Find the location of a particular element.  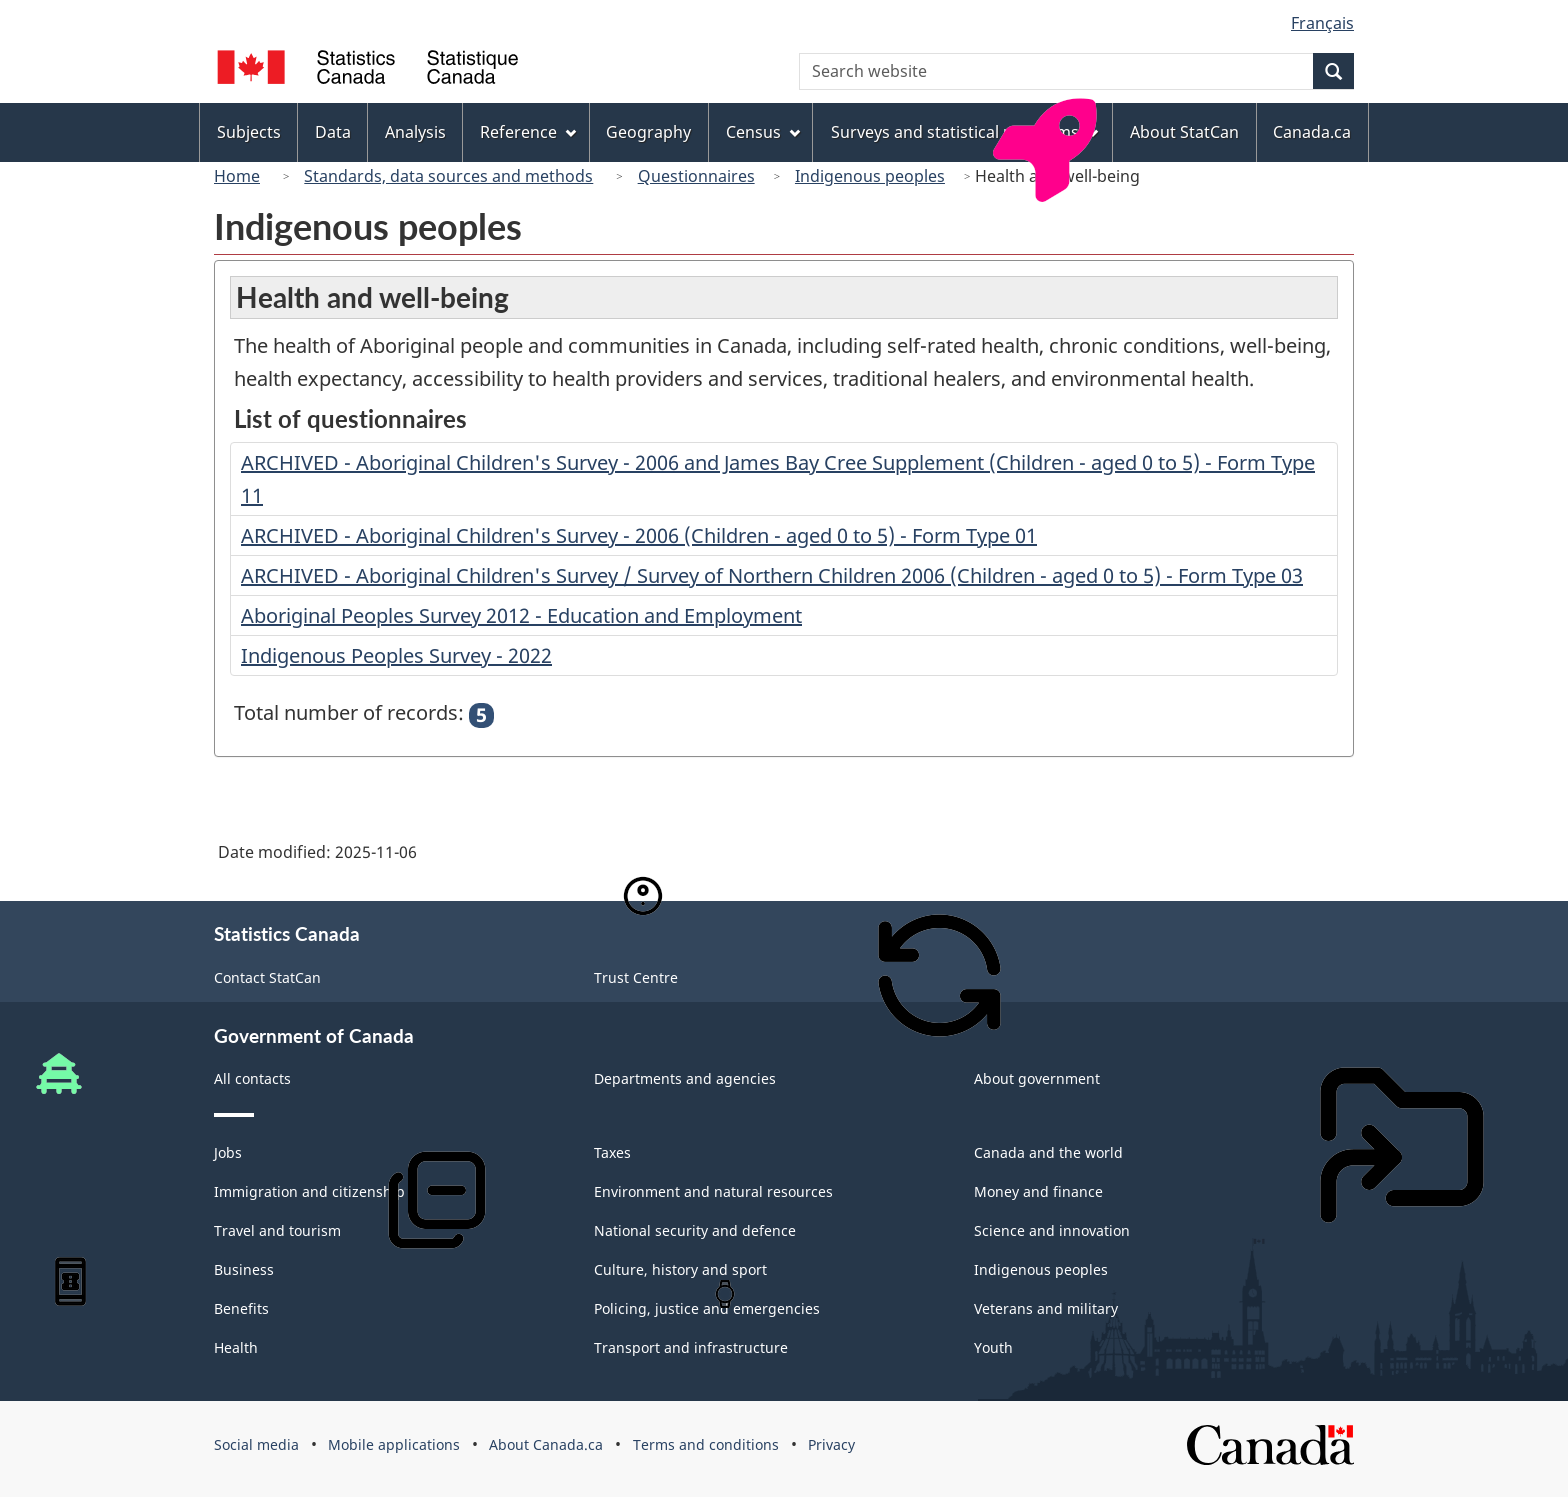

book a ticket or reservation online is located at coordinates (70, 1281).